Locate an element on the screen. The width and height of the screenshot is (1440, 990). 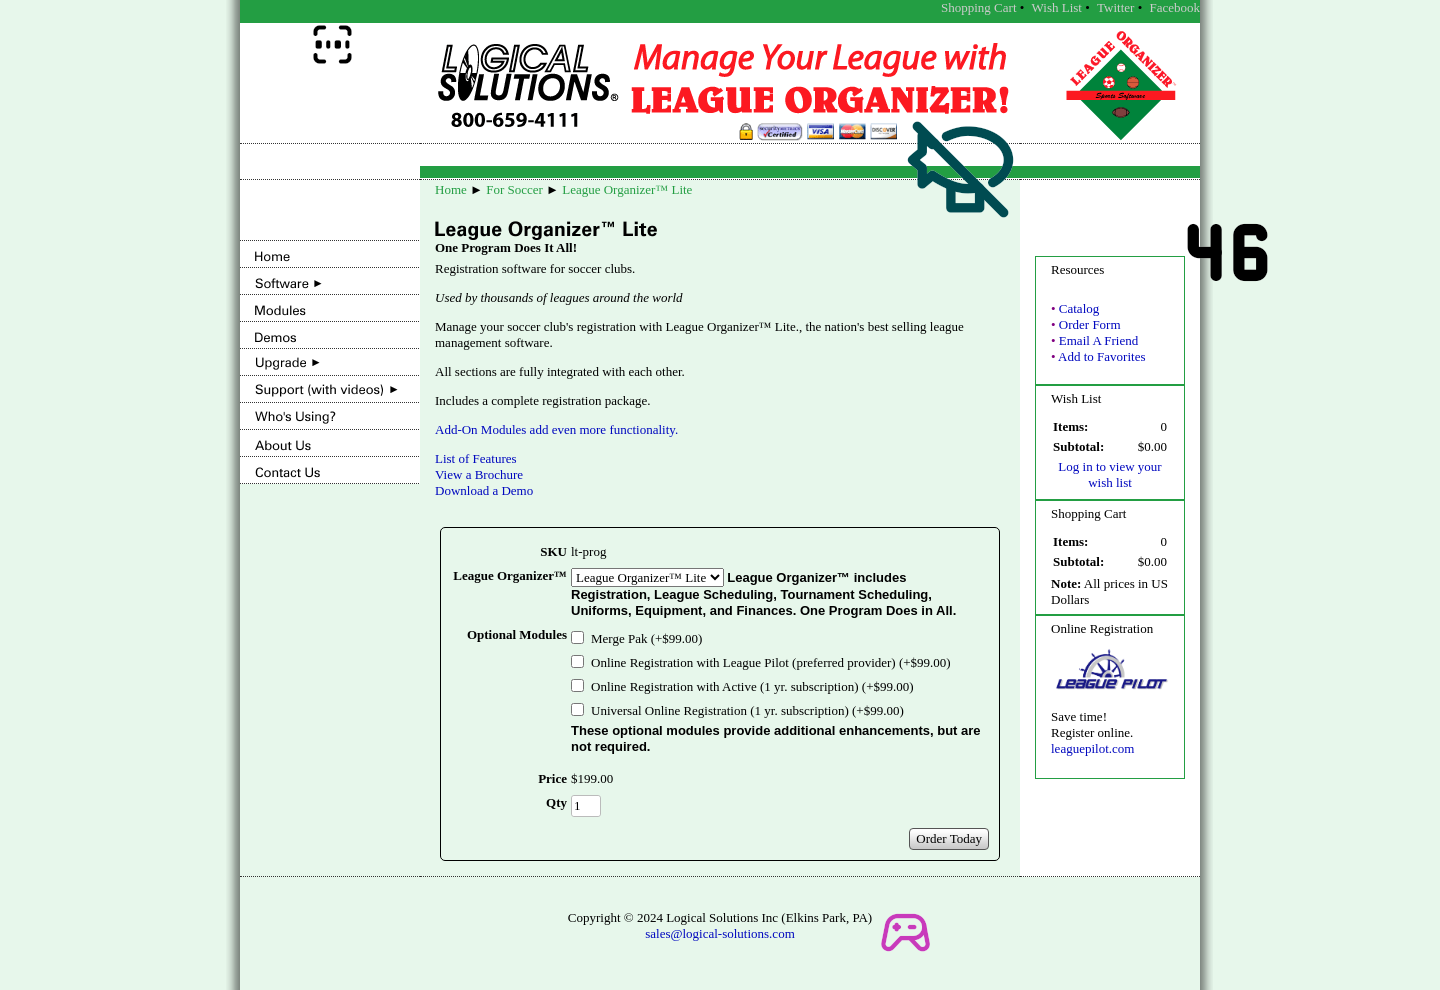
displays the number 46 as a label or badge is located at coordinates (1227, 252).